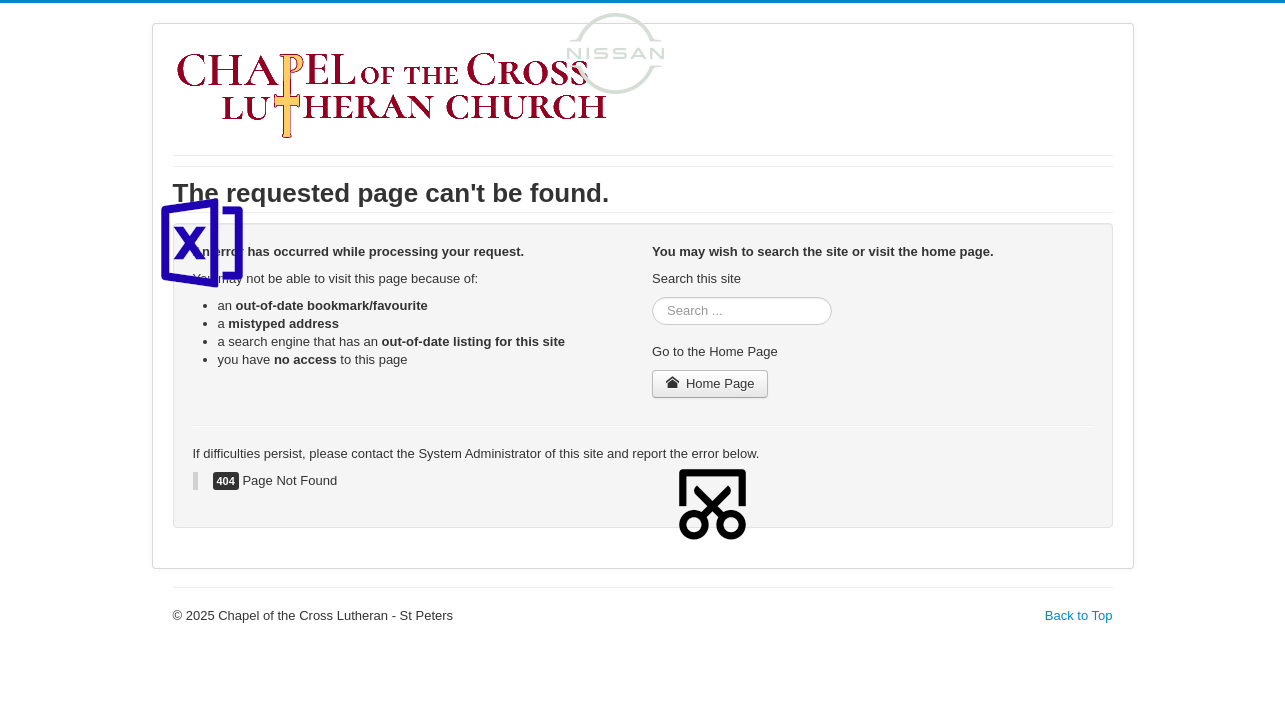 The width and height of the screenshot is (1285, 720). I want to click on capture a screenshot, so click(712, 502).